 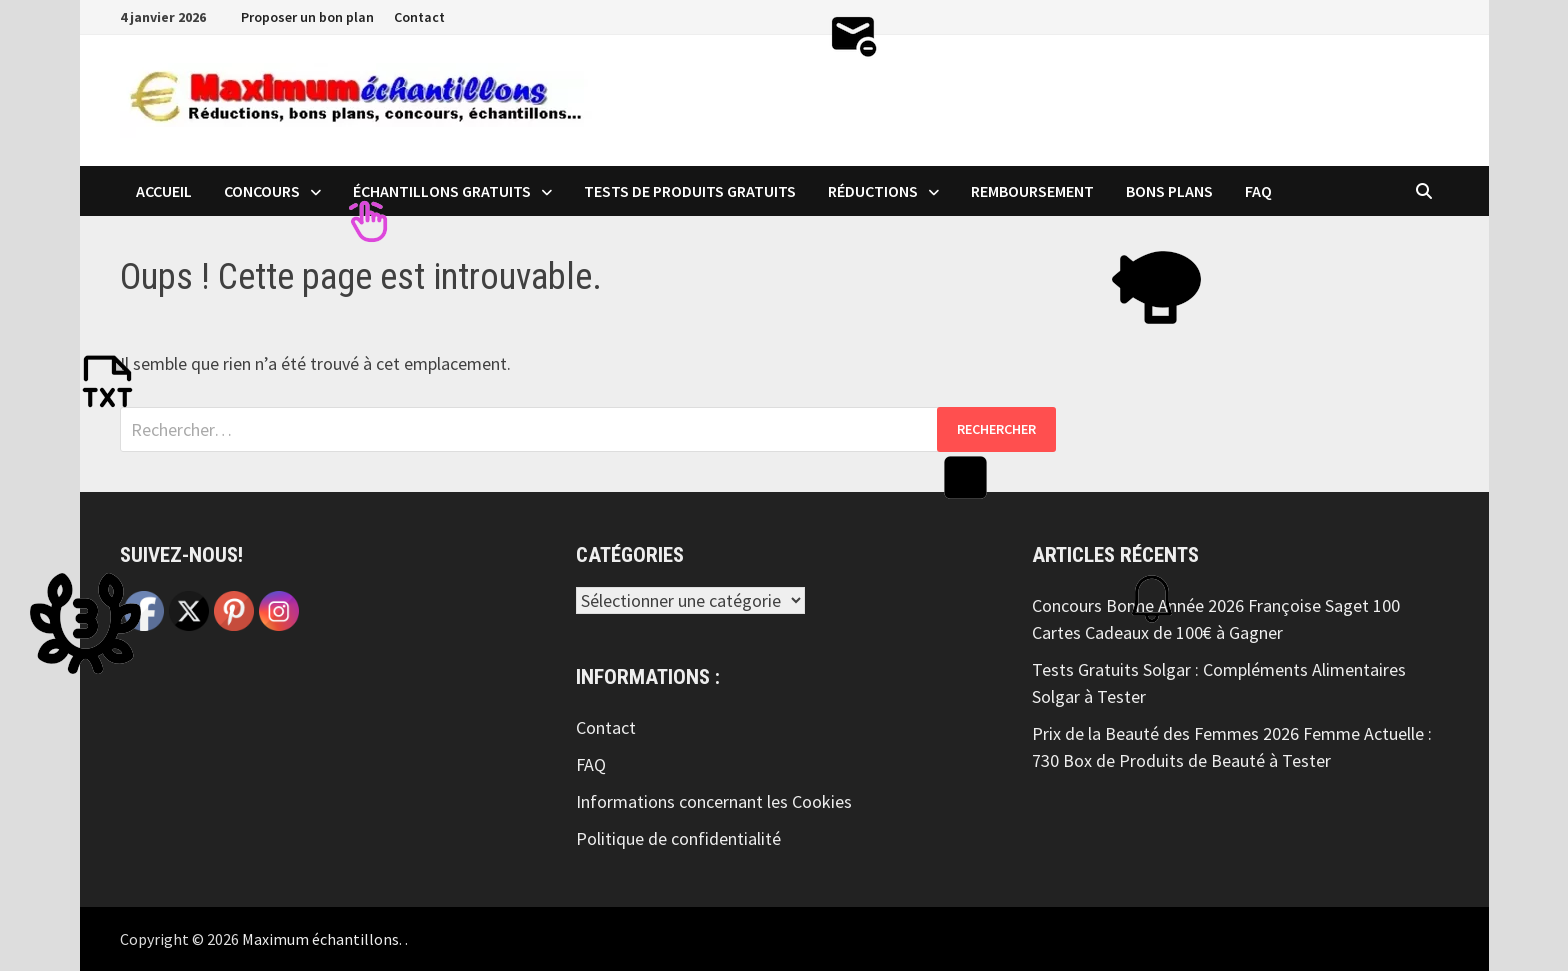 What do you see at coordinates (369, 220) in the screenshot?
I see `drag to move or reposition an element` at bounding box center [369, 220].